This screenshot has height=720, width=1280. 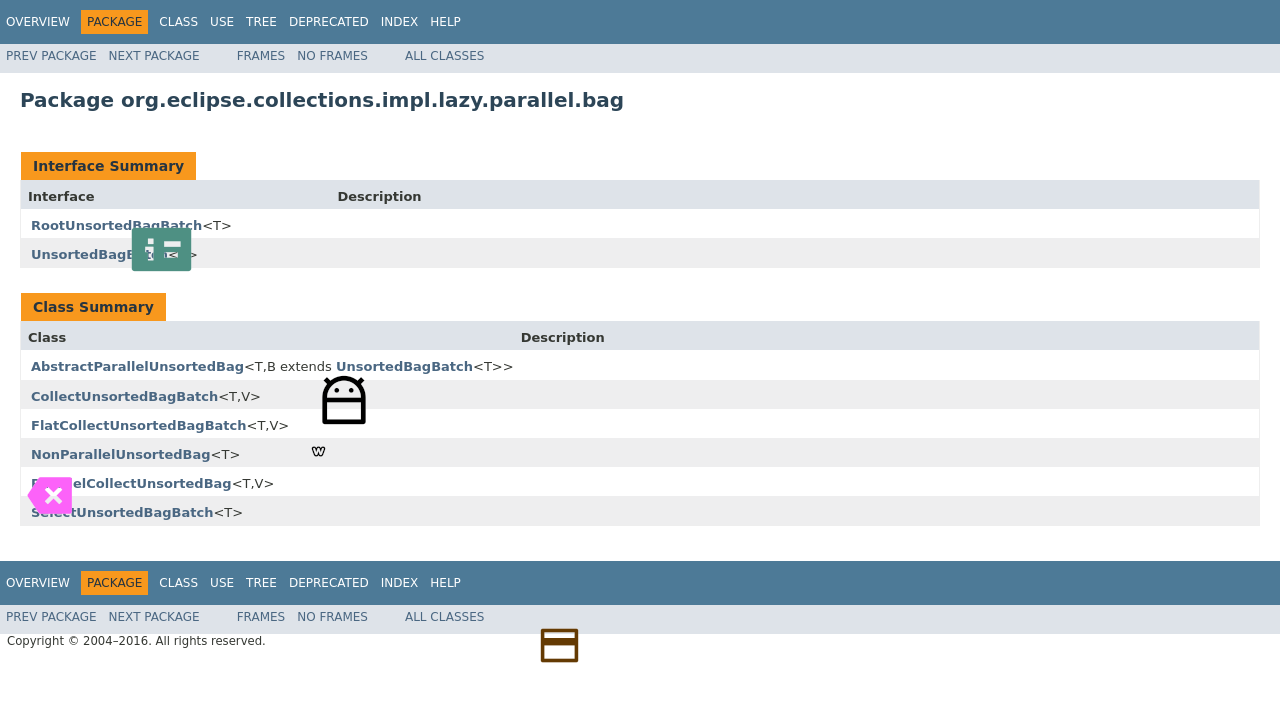 I want to click on view saved payment methods, so click(x=559, y=645).